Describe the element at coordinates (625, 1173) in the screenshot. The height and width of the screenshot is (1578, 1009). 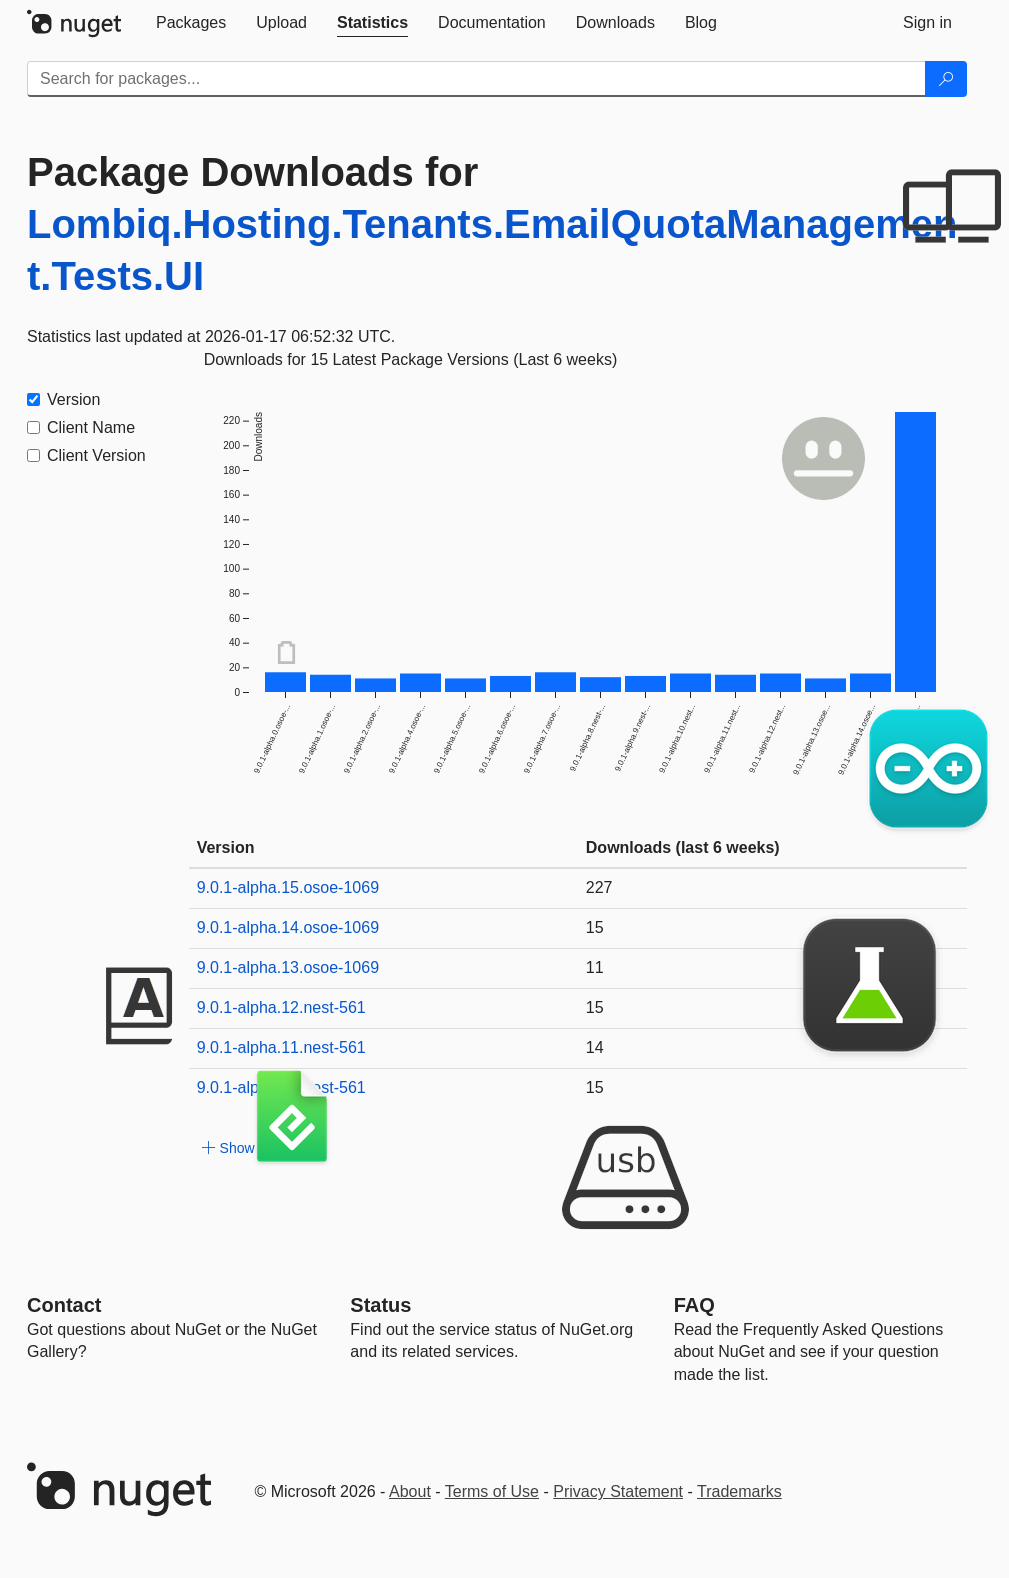
I see `external usb hard drive connected` at that location.